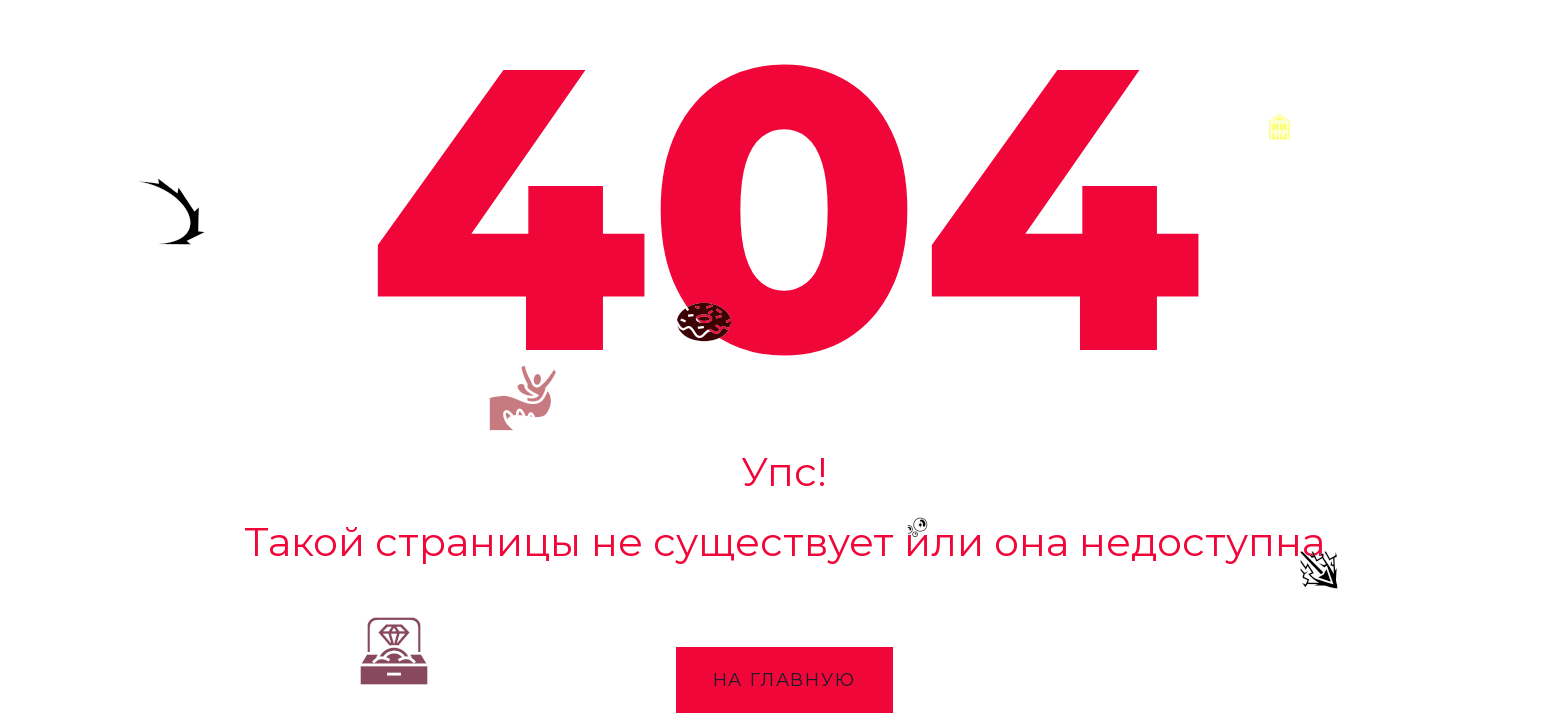 The height and width of the screenshot is (720, 1568). What do you see at coordinates (1279, 126) in the screenshot?
I see `access temple or shrine location` at bounding box center [1279, 126].